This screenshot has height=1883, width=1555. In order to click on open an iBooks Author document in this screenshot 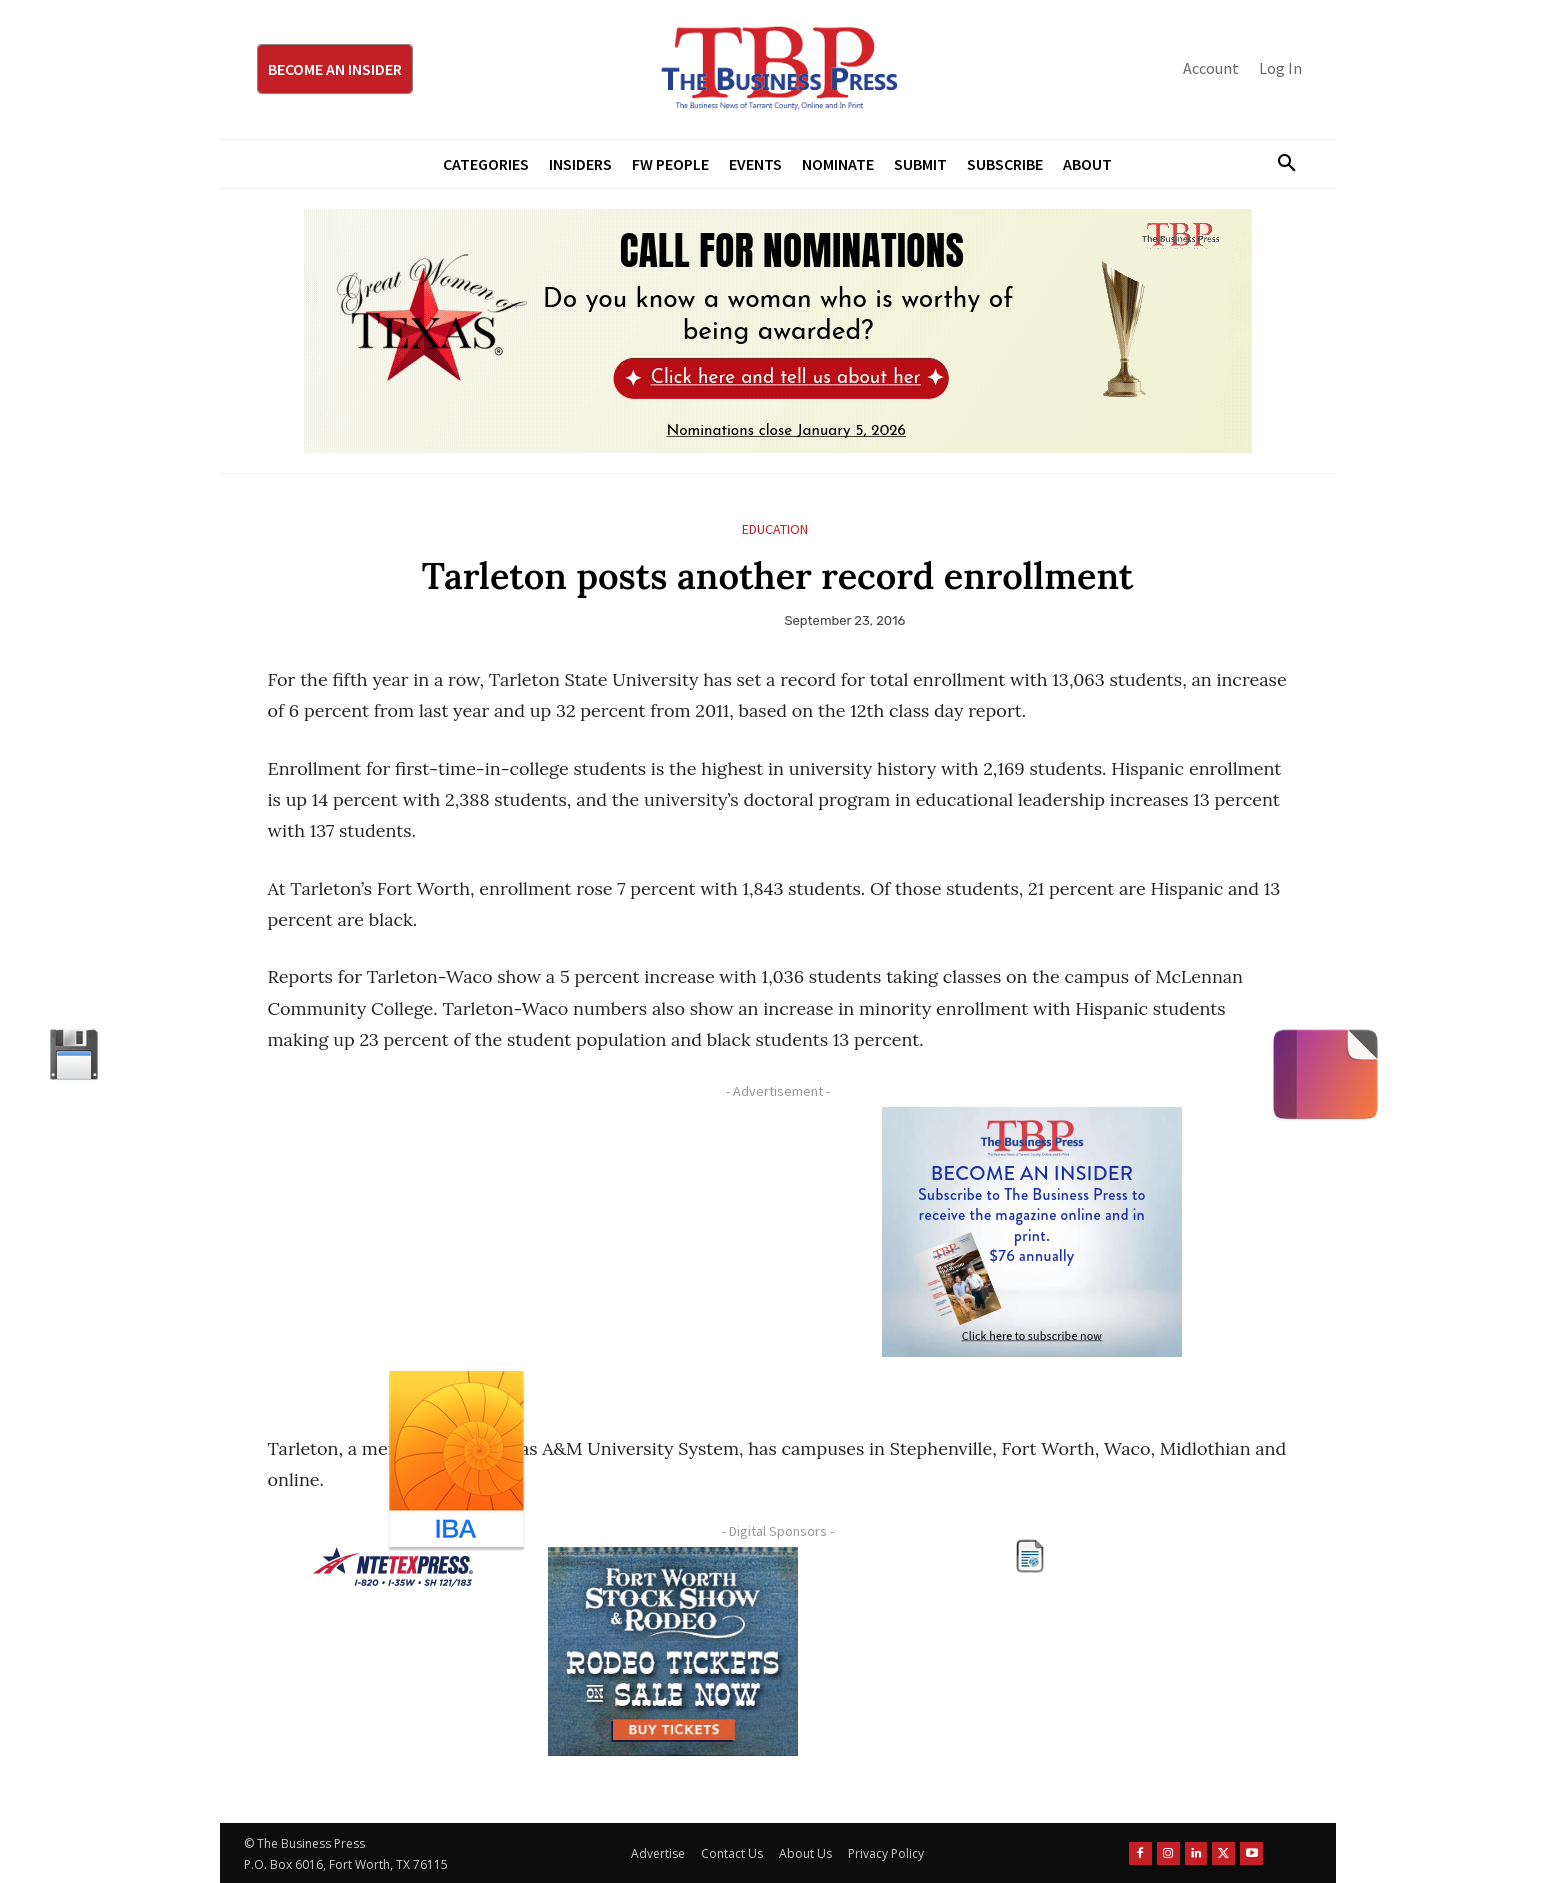, I will do `click(456, 1463)`.